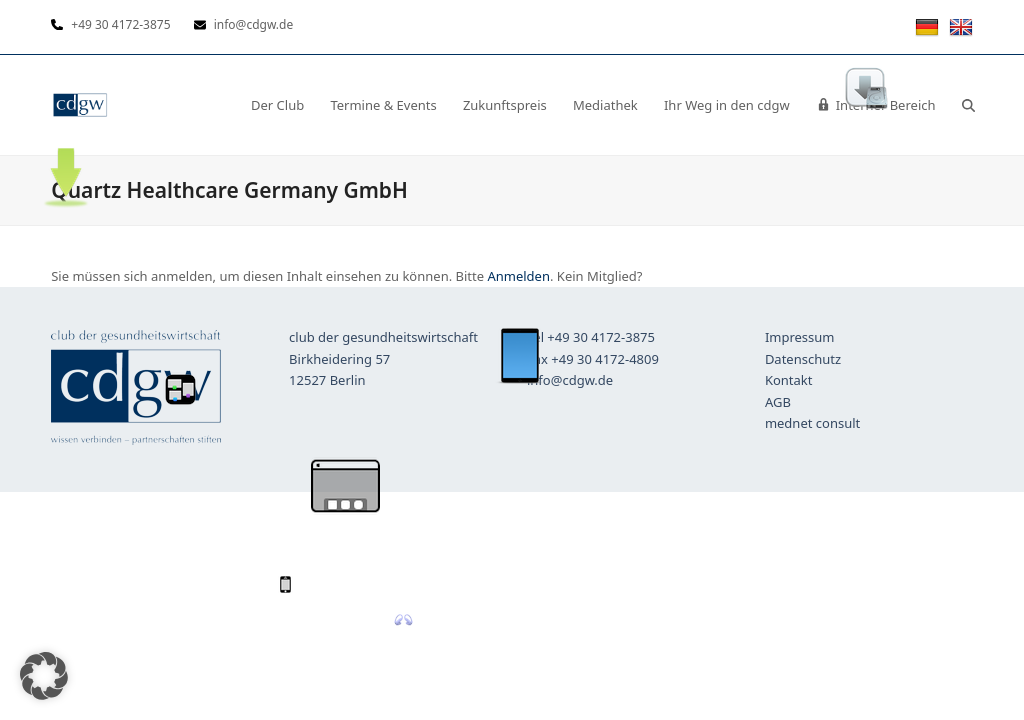 The width and height of the screenshot is (1024, 720). I want to click on save the current file or document, so click(66, 174).